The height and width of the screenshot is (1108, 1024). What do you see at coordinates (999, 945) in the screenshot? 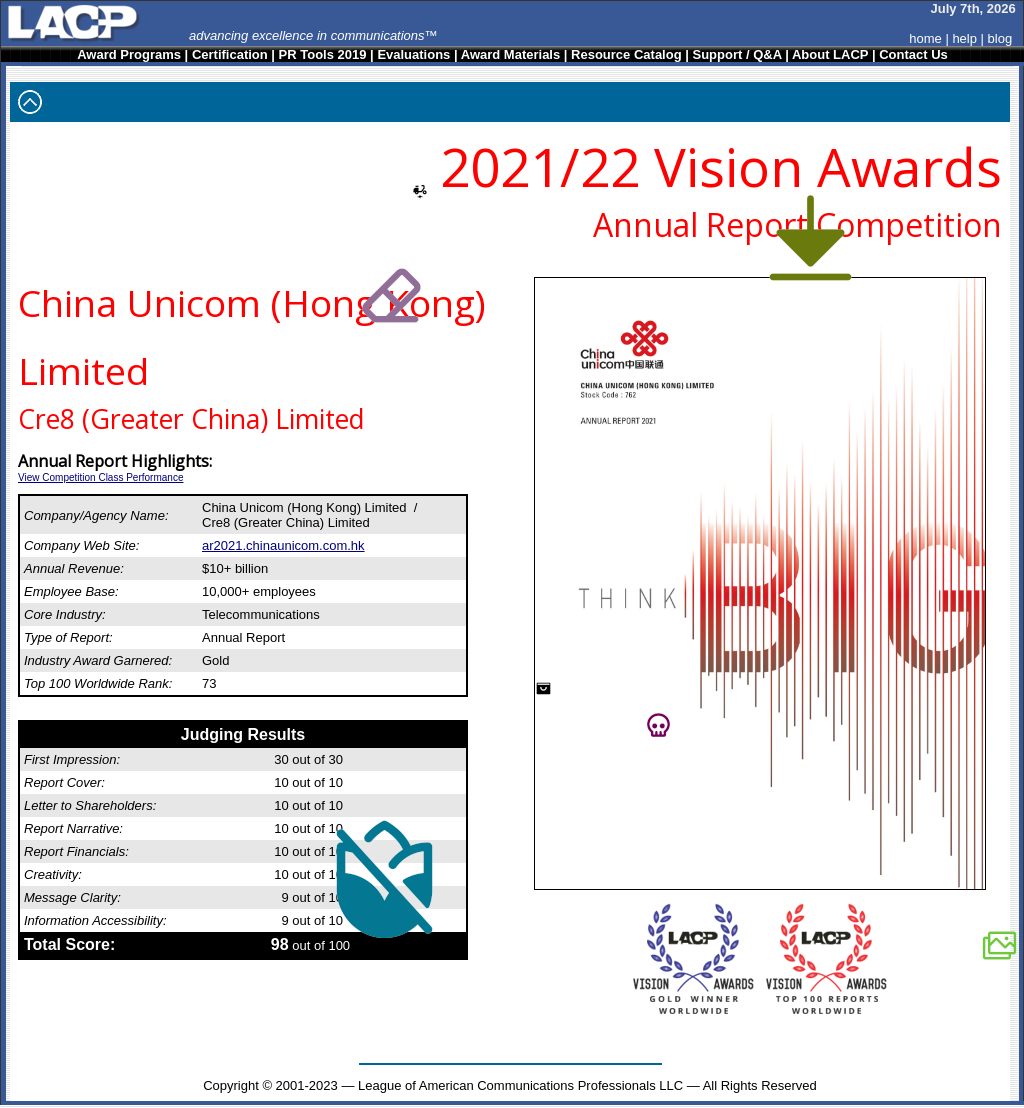
I see `view photo gallery` at bounding box center [999, 945].